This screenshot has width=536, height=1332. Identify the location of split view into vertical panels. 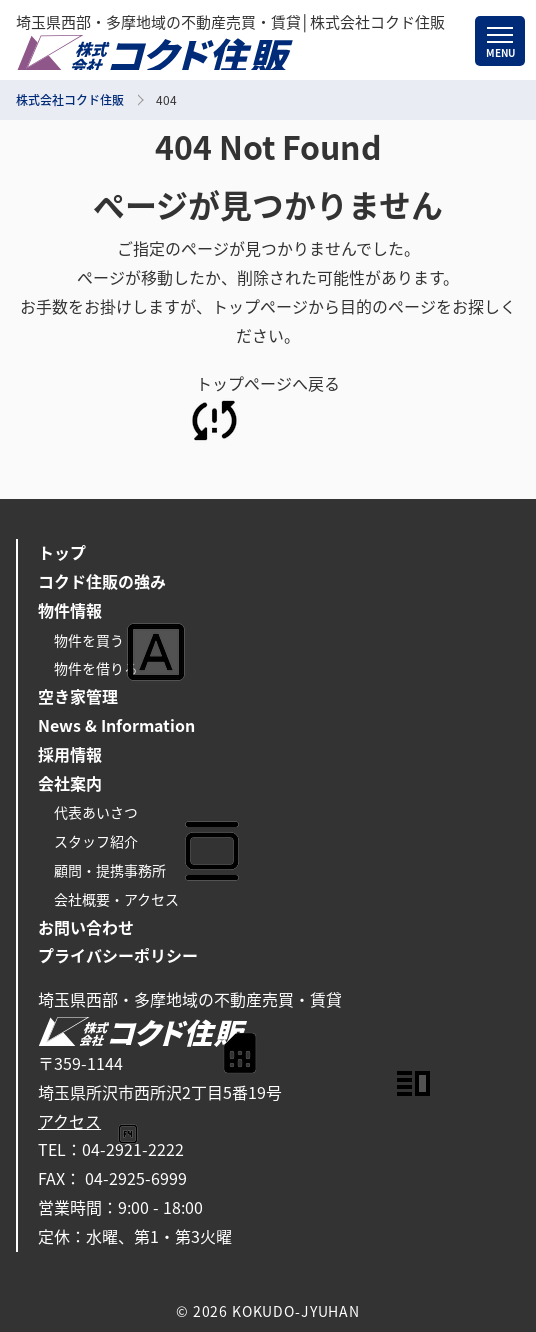
(413, 1083).